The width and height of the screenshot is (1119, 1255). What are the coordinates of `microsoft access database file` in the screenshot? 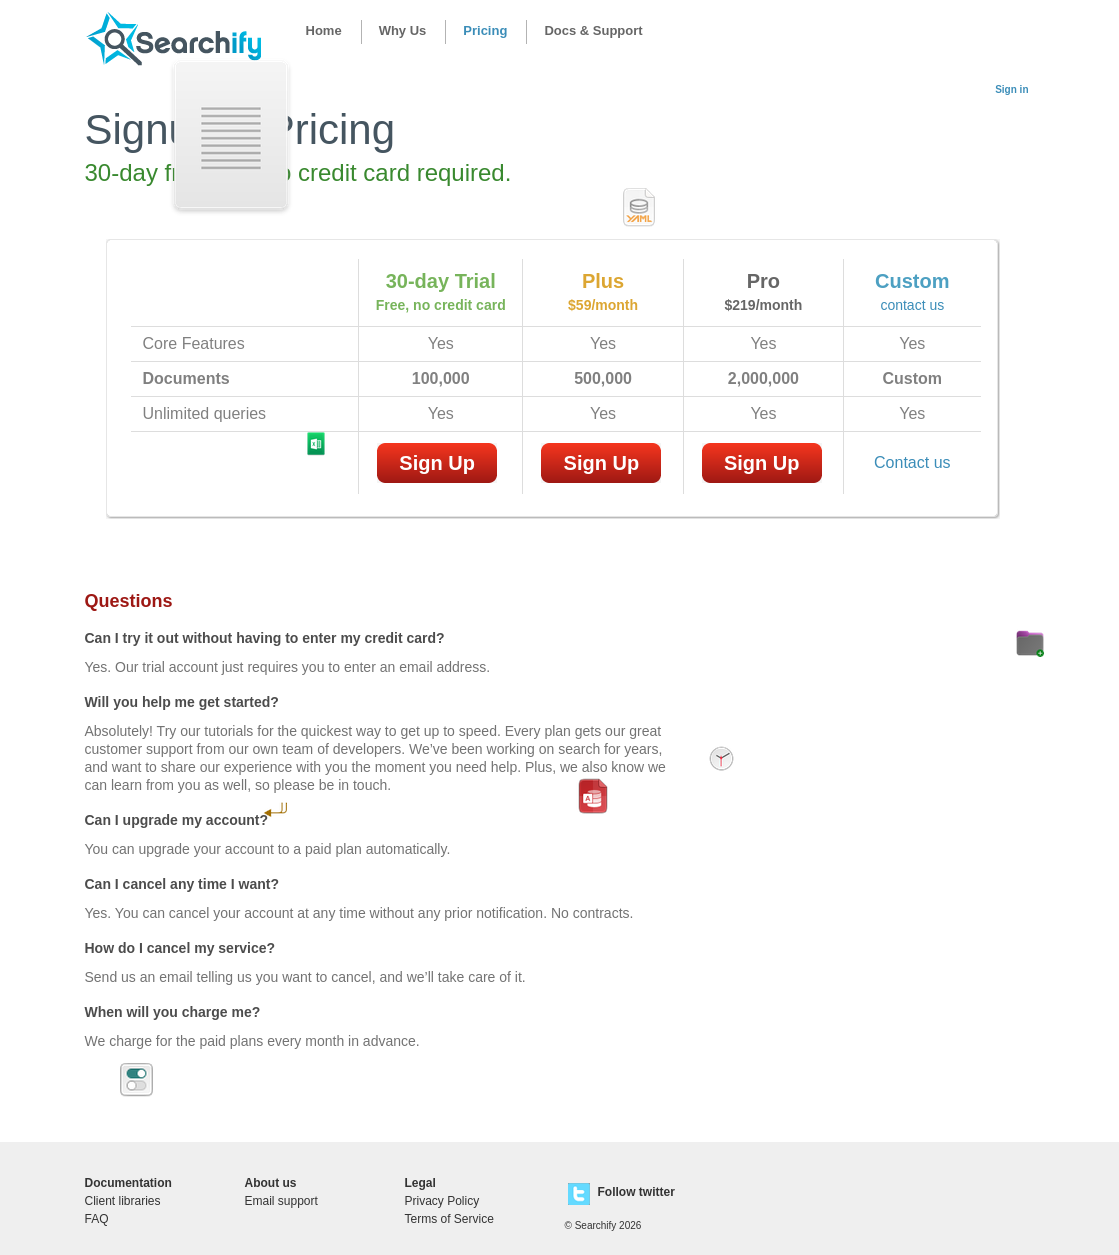 It's located at (593, 796).